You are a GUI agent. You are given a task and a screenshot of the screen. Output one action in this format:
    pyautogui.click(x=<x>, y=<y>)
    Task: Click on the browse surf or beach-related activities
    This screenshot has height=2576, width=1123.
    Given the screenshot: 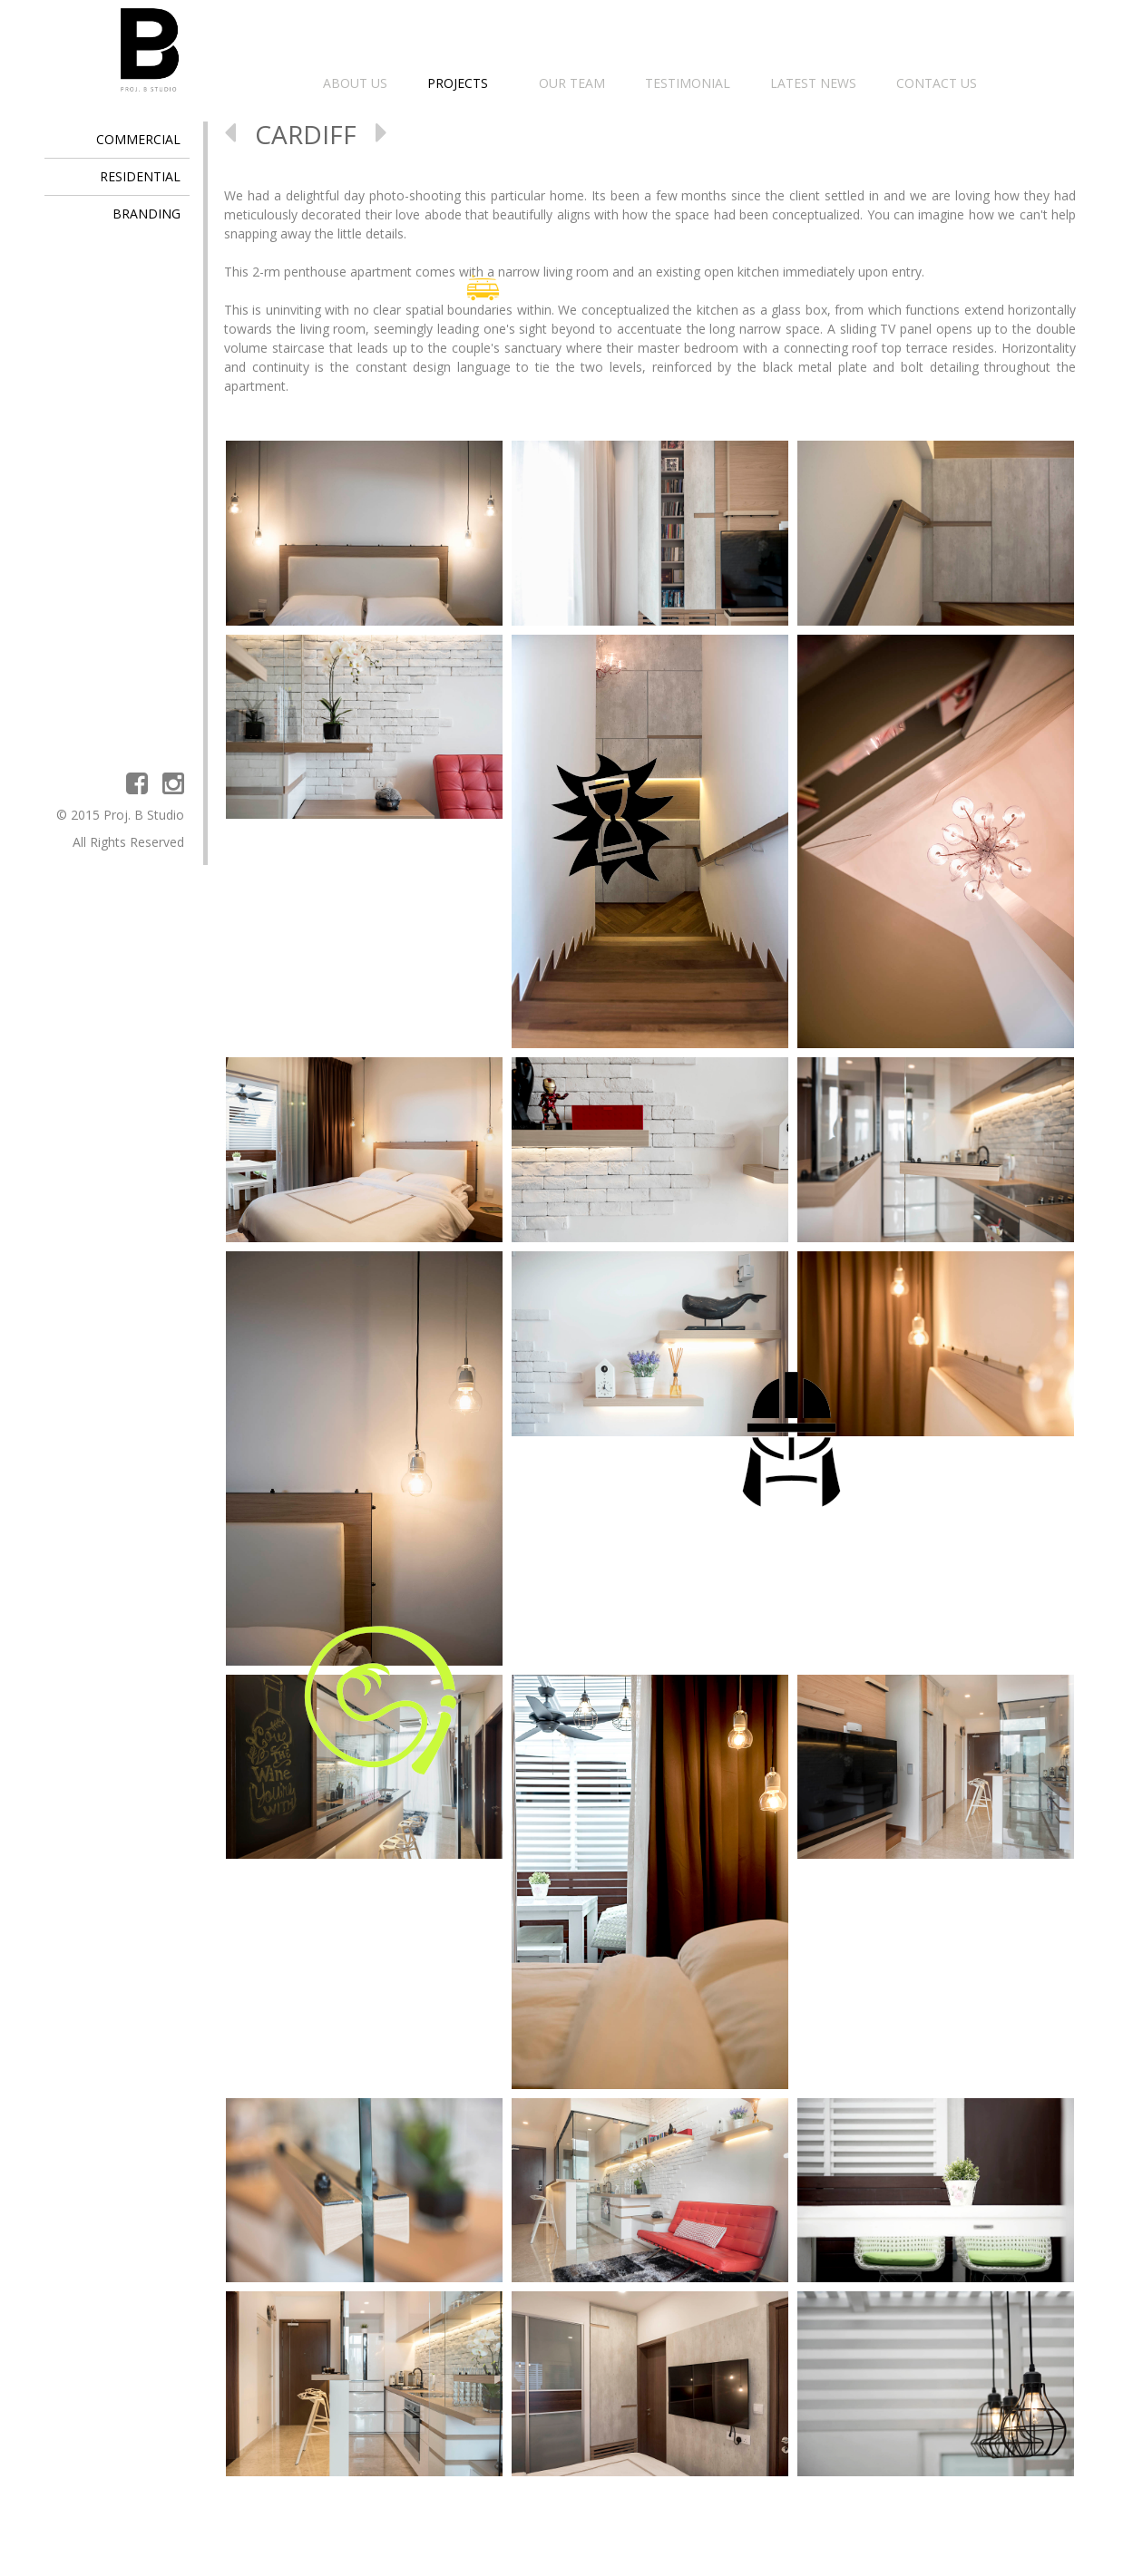 What is the action you would take?
    pyautogui.click(x=483, y=286)
    